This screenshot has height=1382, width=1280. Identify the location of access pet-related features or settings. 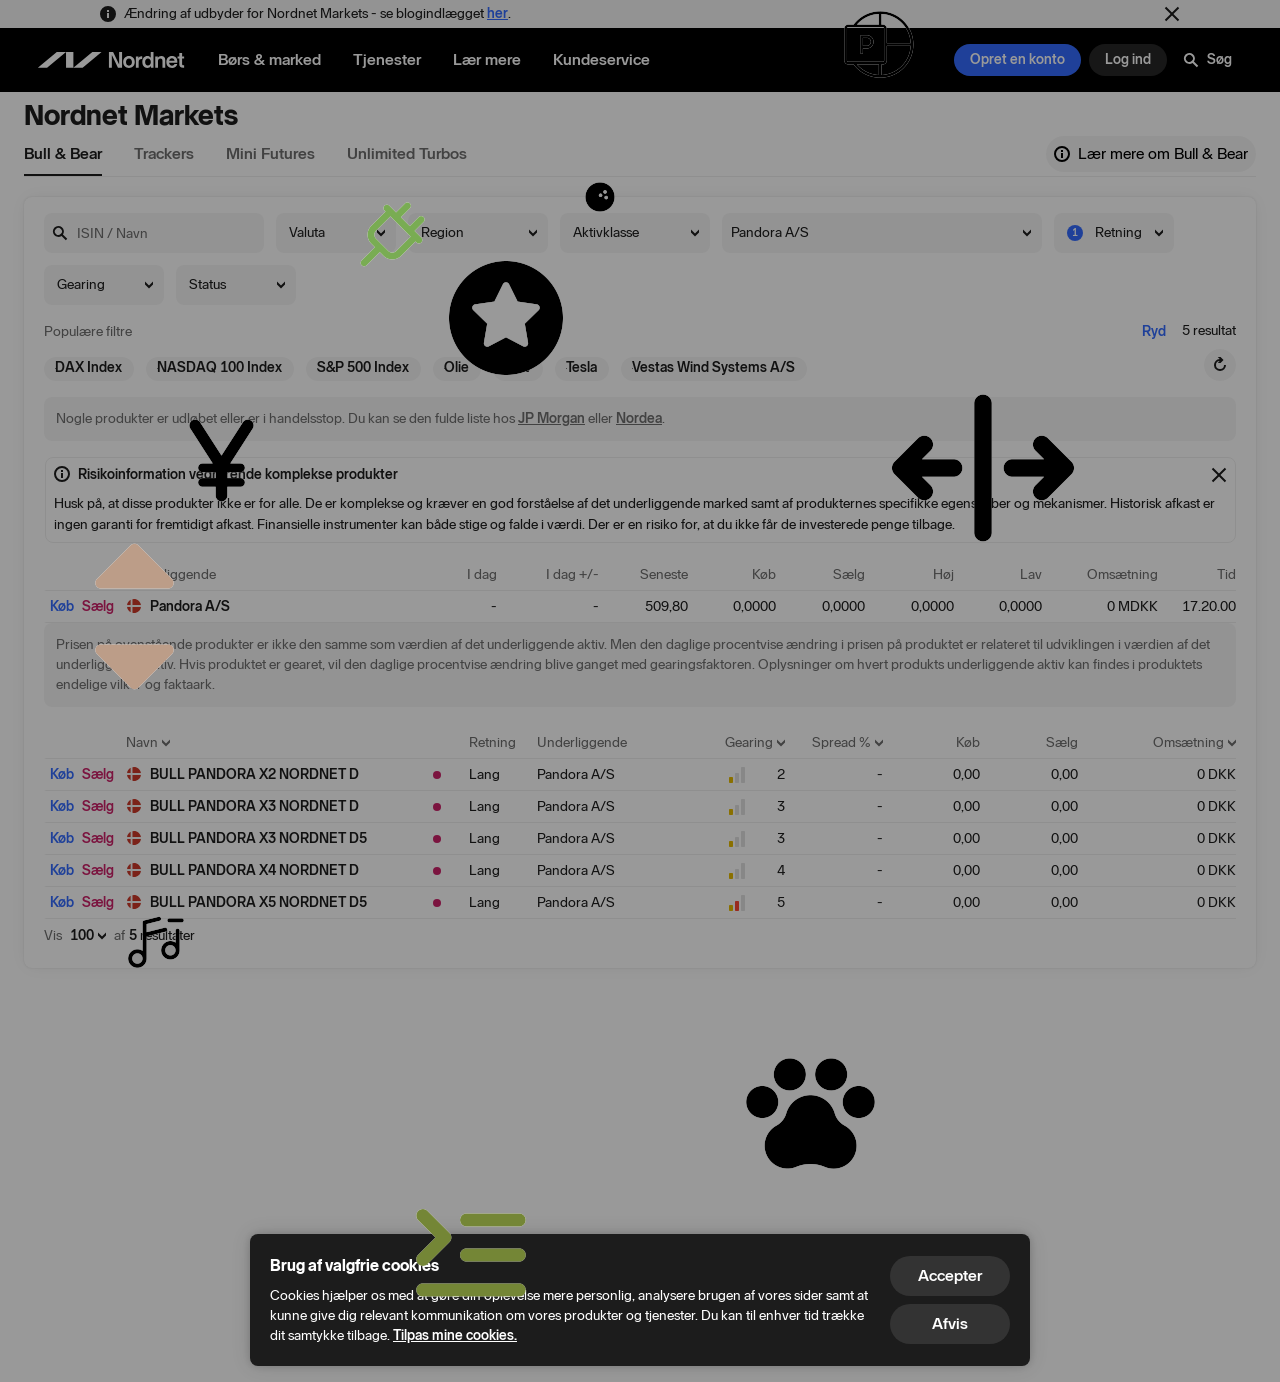
(810, 1113).